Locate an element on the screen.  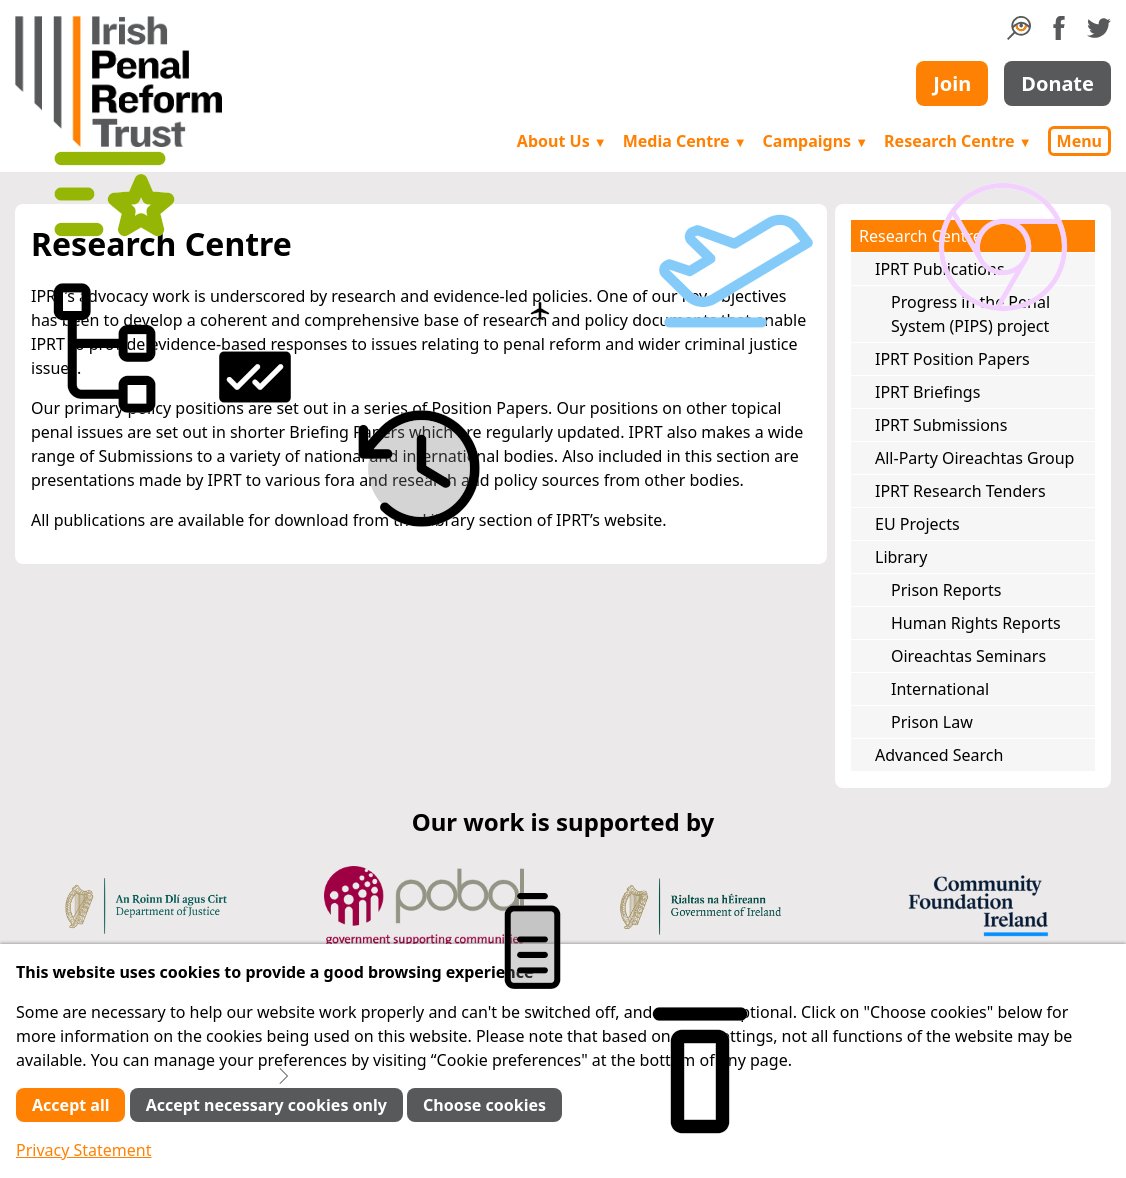
align selected element to the top is located at coordinates (700, 1068).